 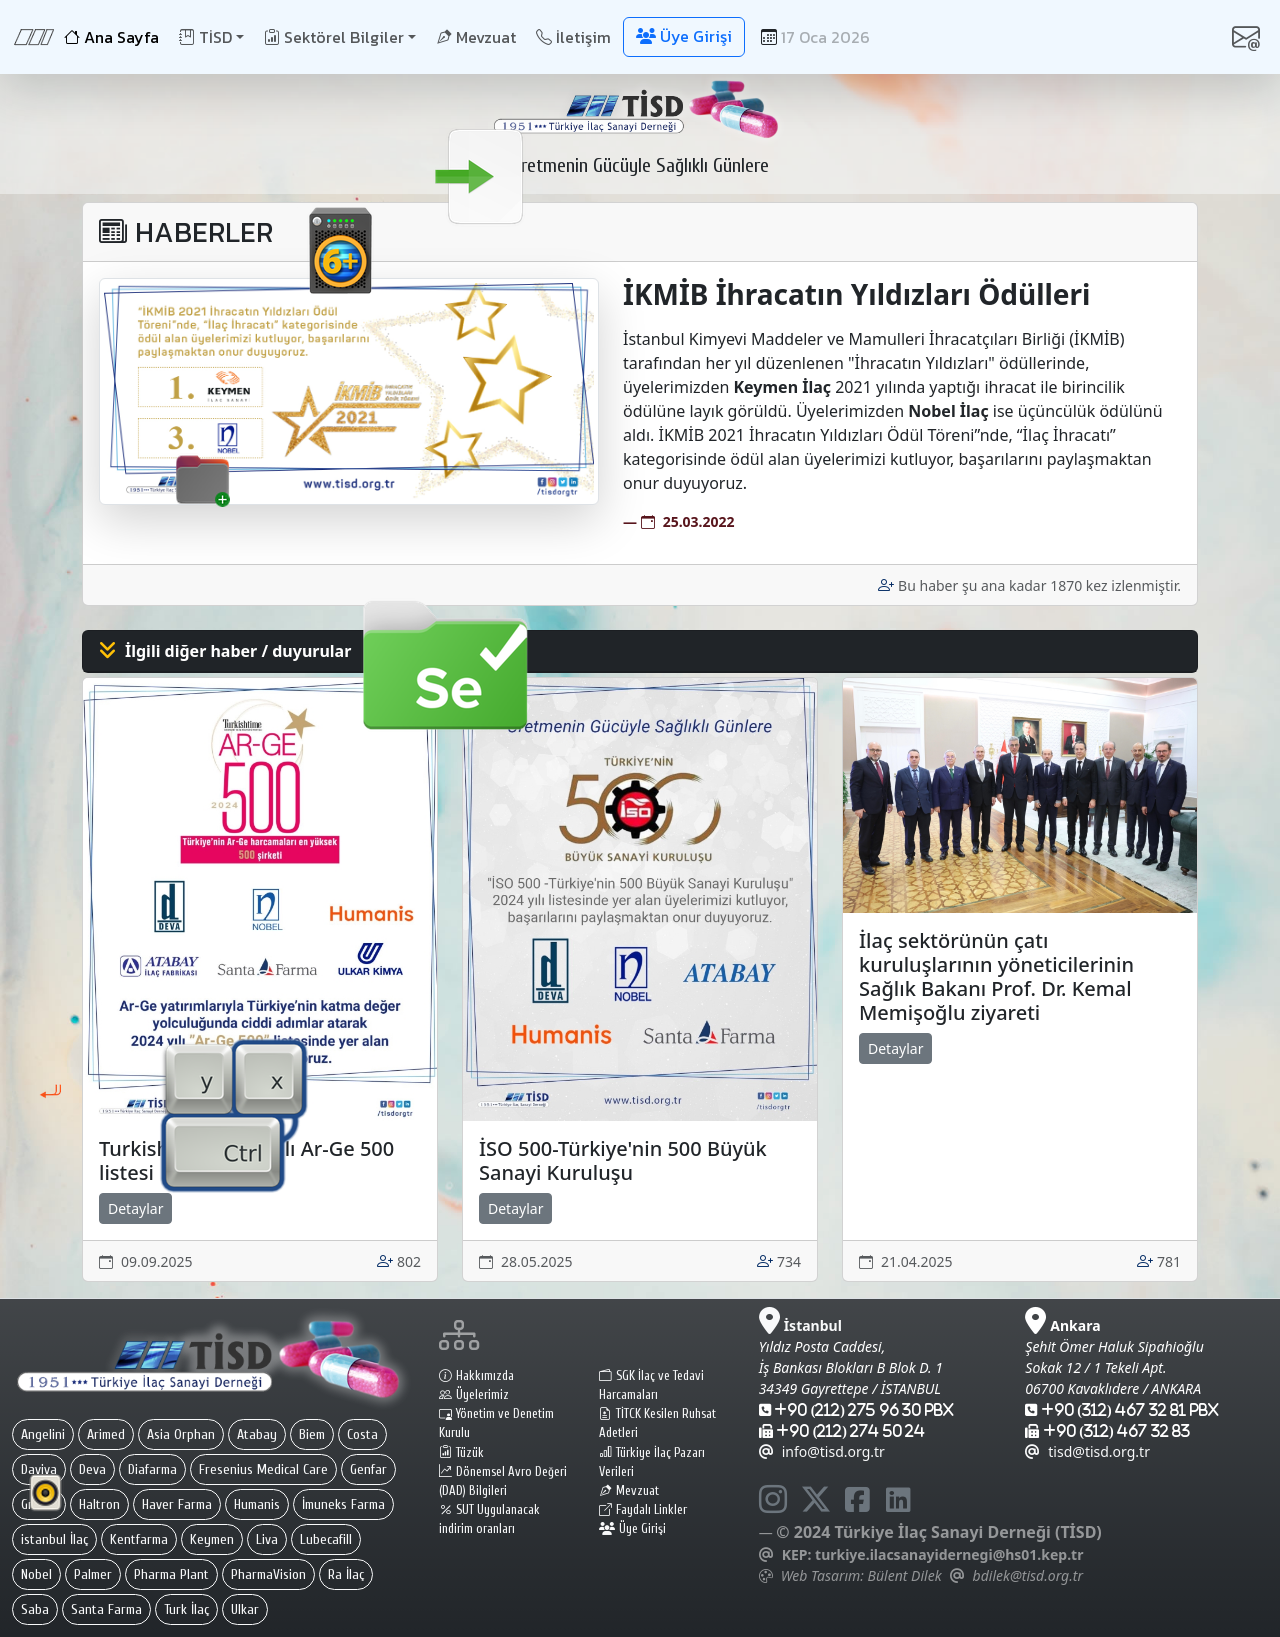 I want to click on import a document or file, so click(x=485, y=176).